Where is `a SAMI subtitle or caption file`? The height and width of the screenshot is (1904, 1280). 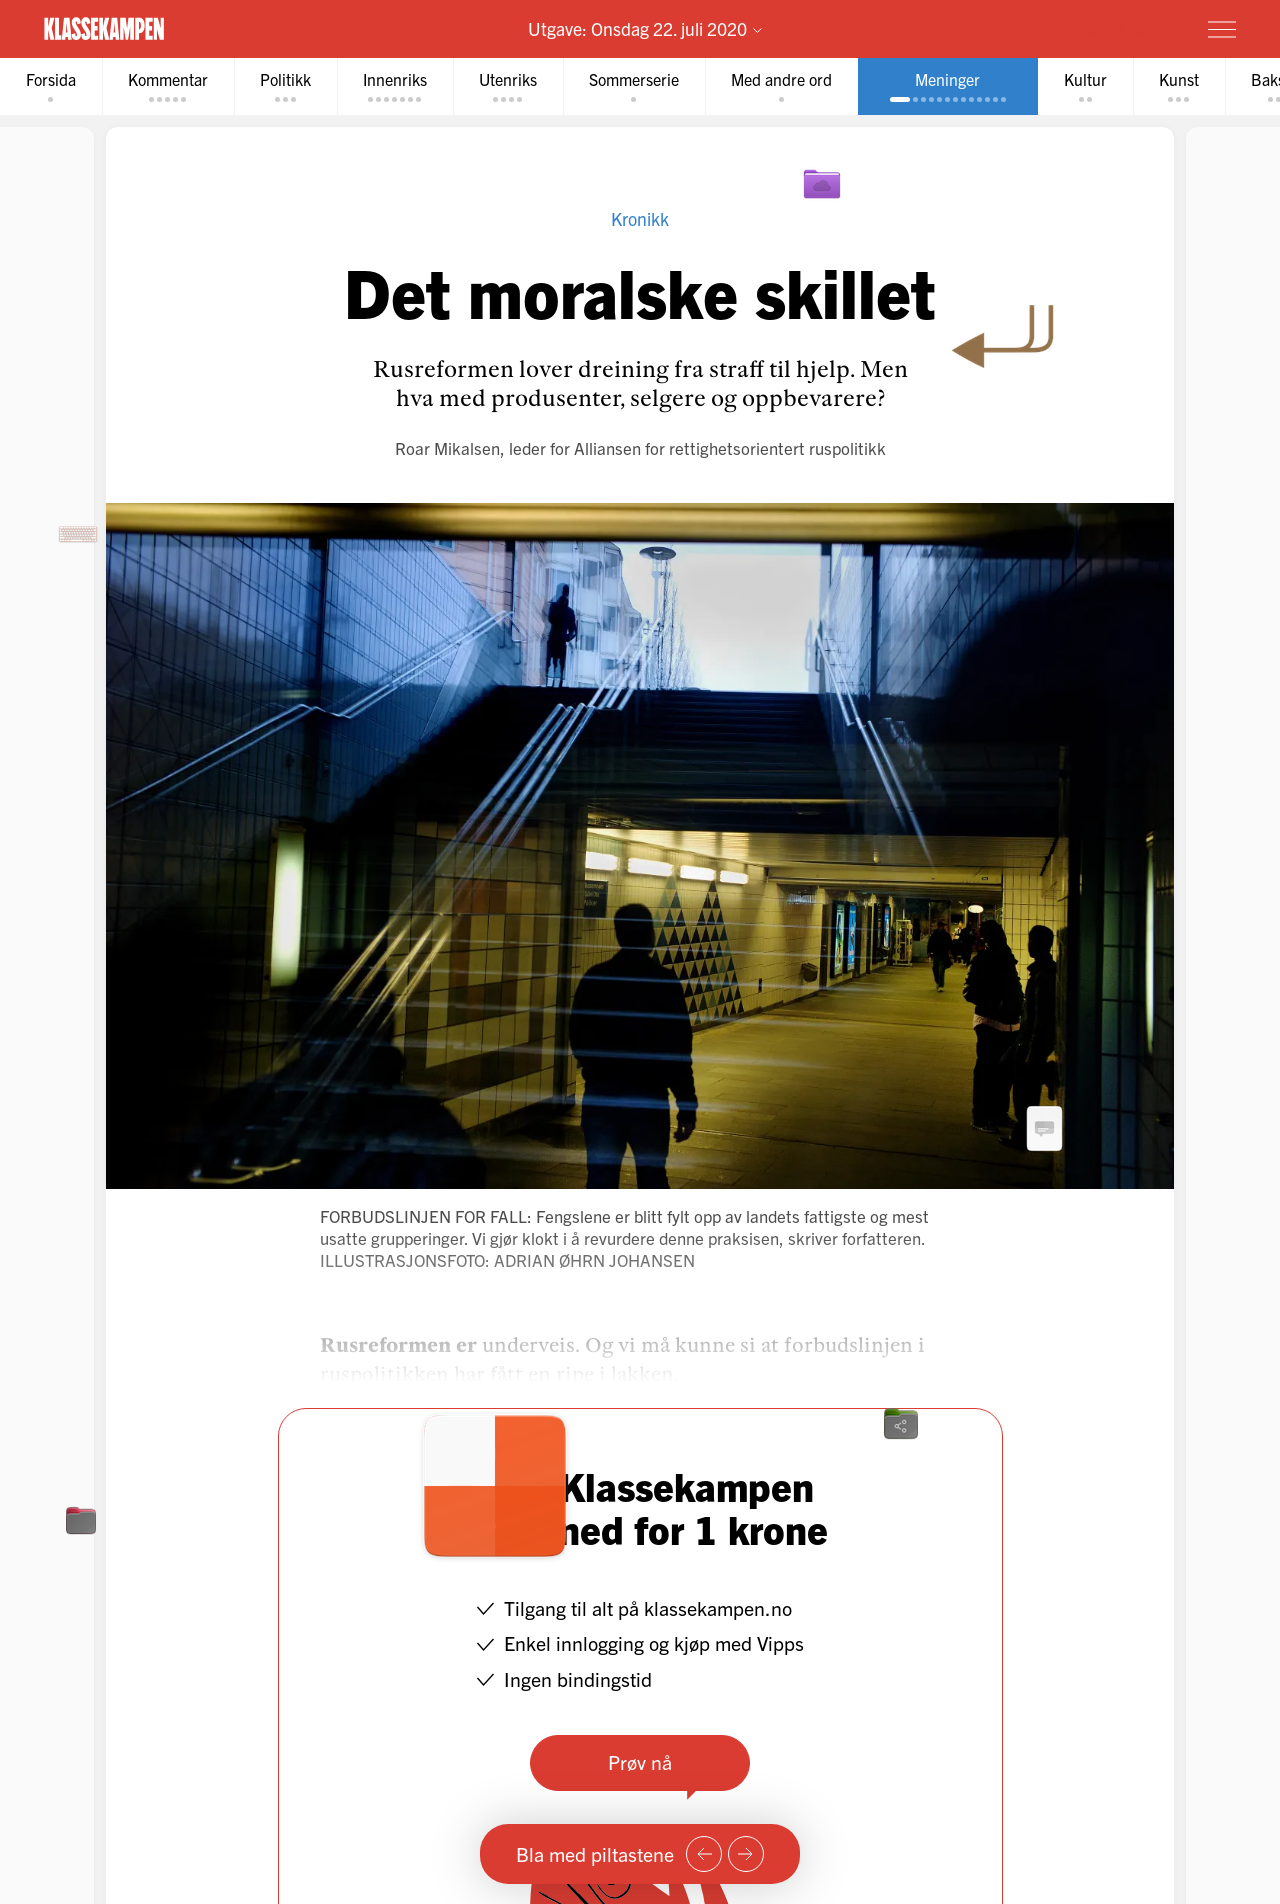
a SAMI subtitle or caption file is located at coordinates (1044, 1128).